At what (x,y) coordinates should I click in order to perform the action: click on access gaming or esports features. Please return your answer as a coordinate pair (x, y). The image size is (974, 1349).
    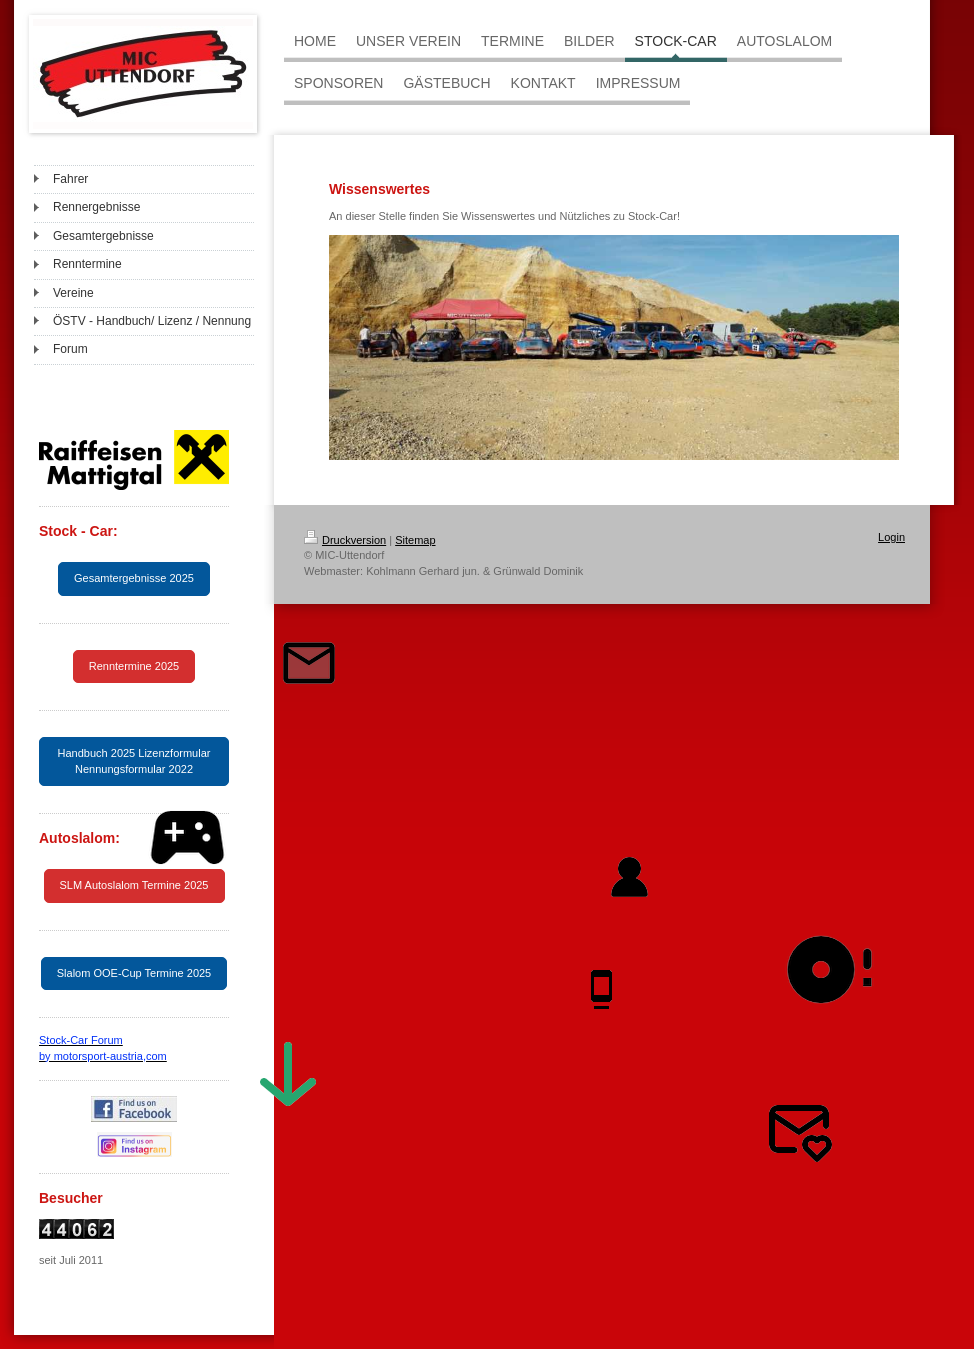
    Looking at the image, I should click on (187, 837).